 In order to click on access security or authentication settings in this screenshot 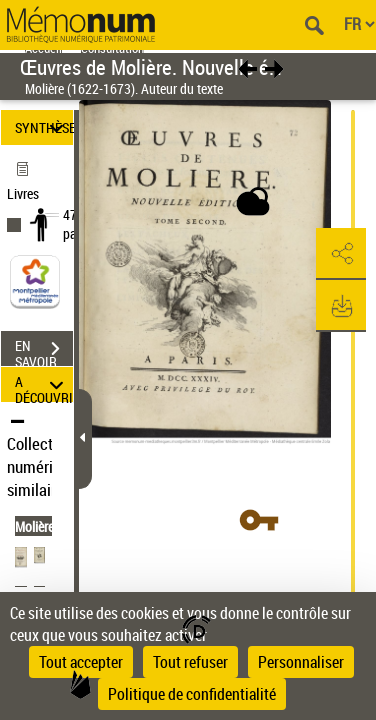, I will do `click(259, 520)`.